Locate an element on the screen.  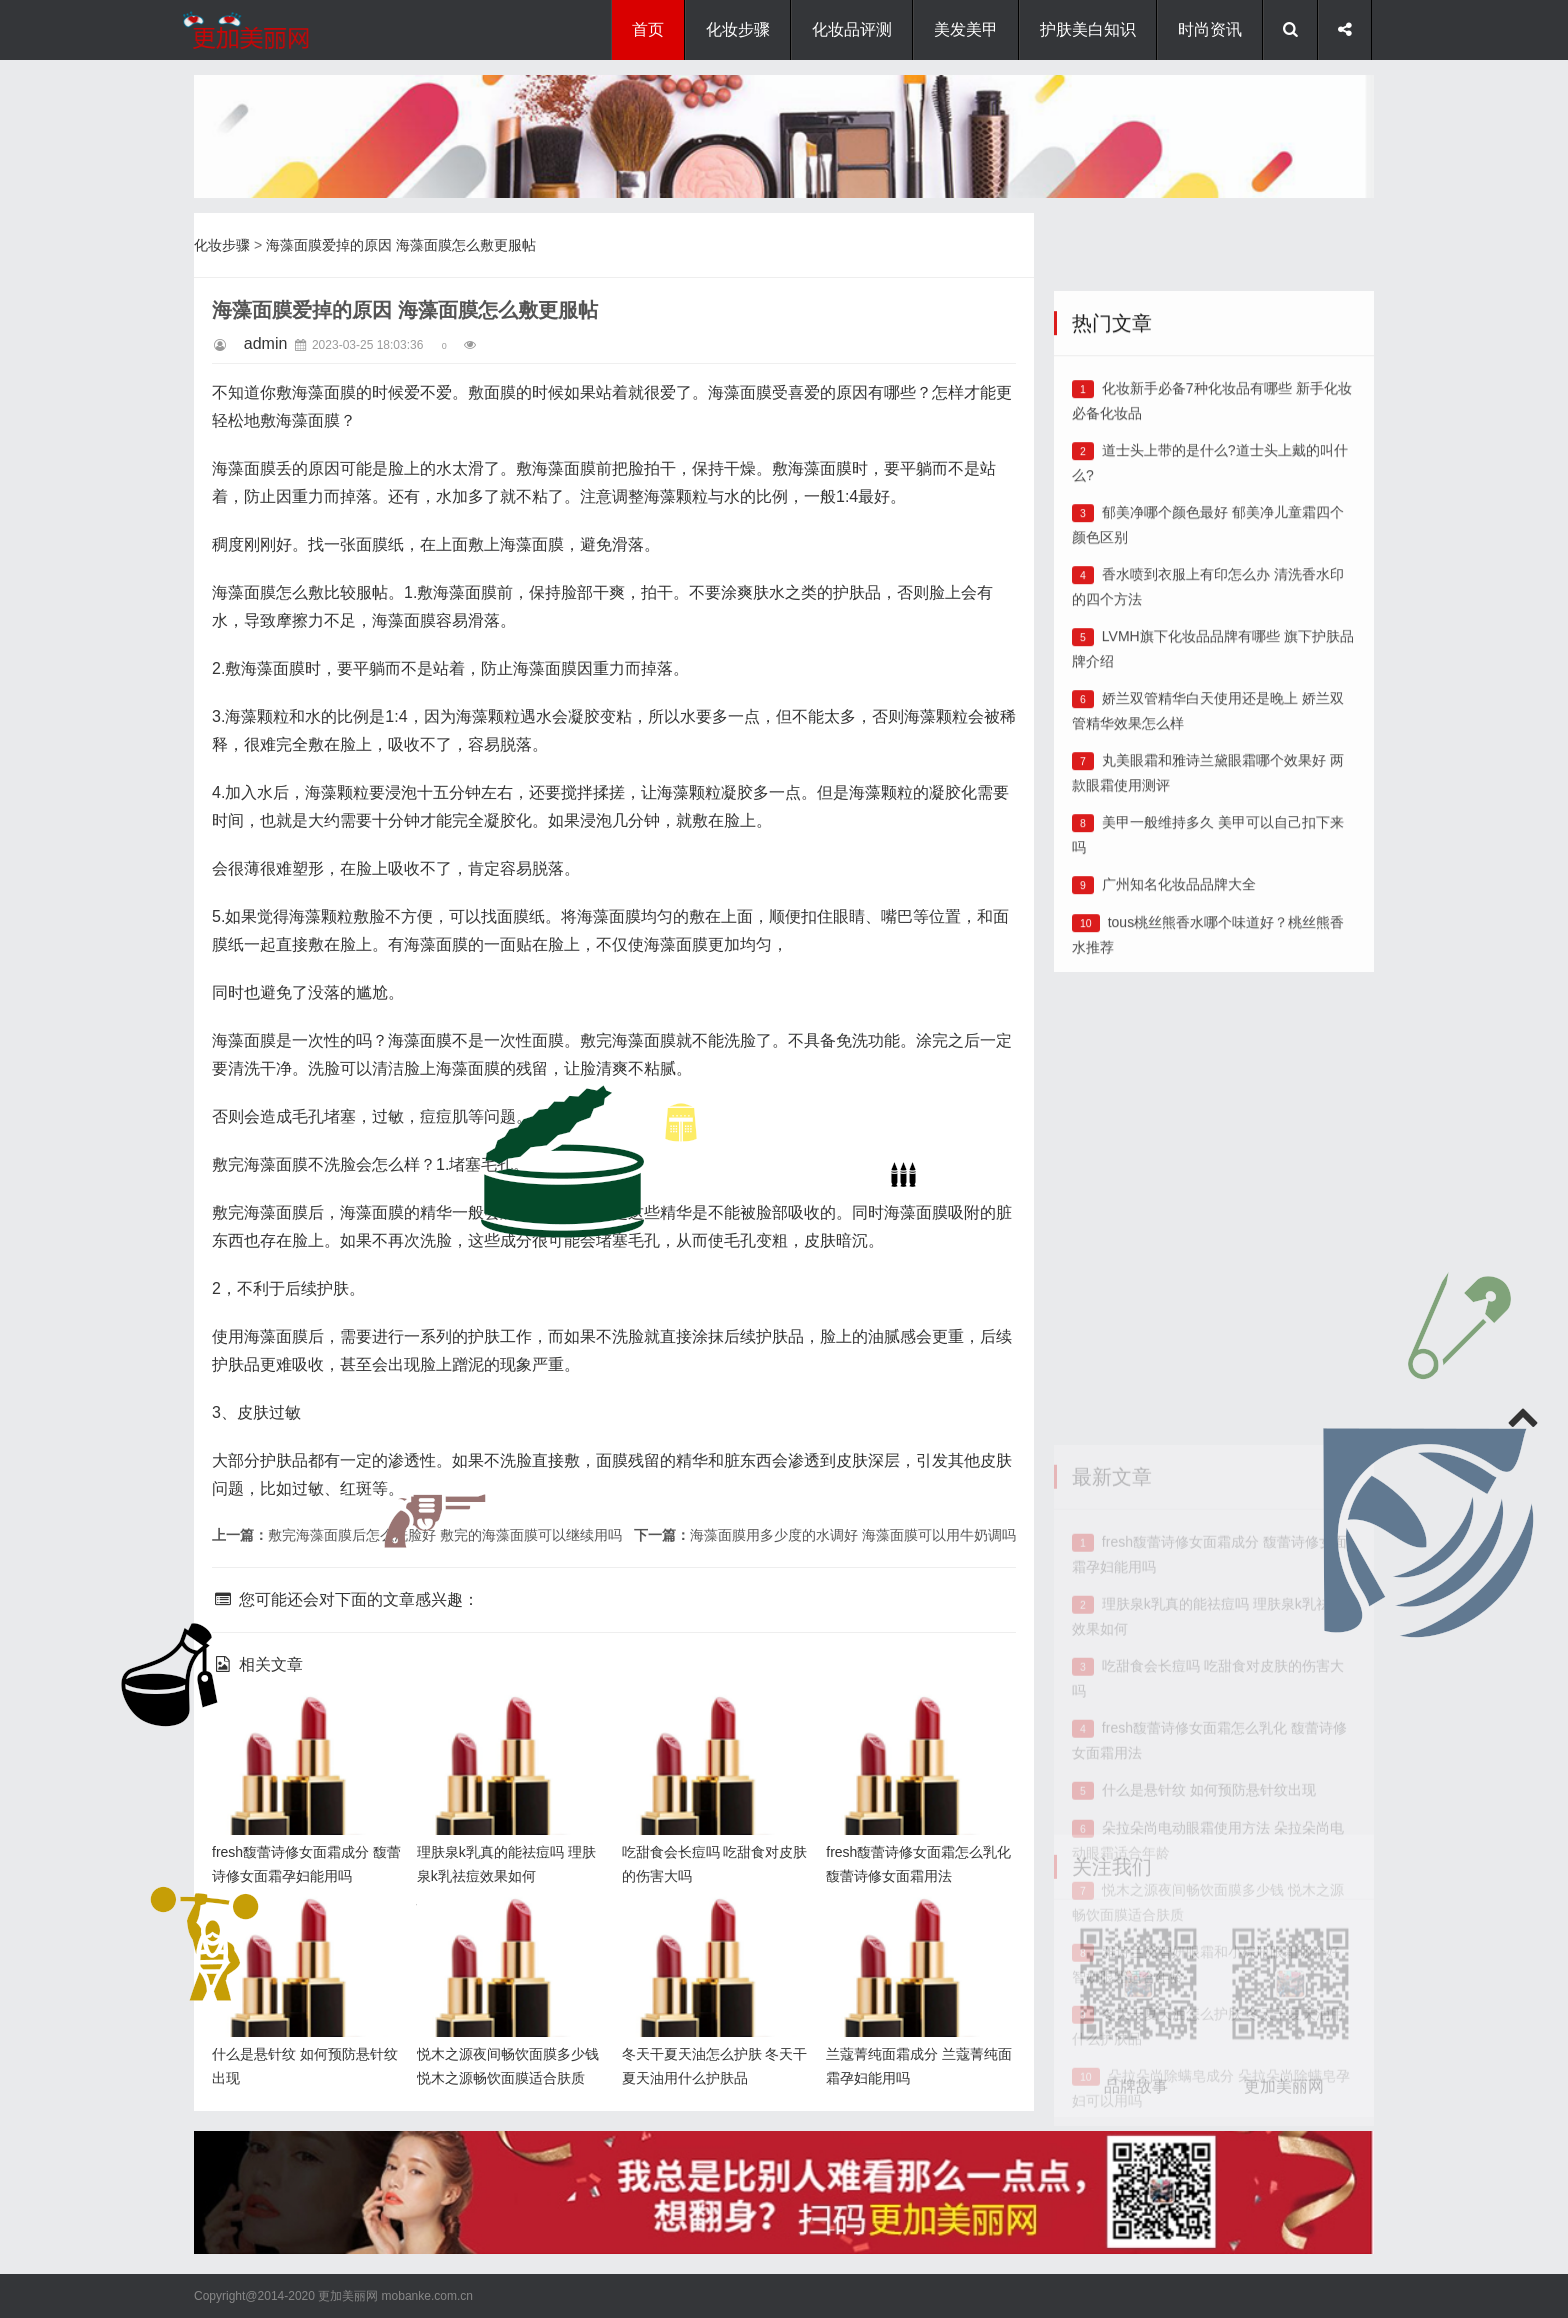
ammunition or bullet inventory indicator is located at coordinates (903, 1174).